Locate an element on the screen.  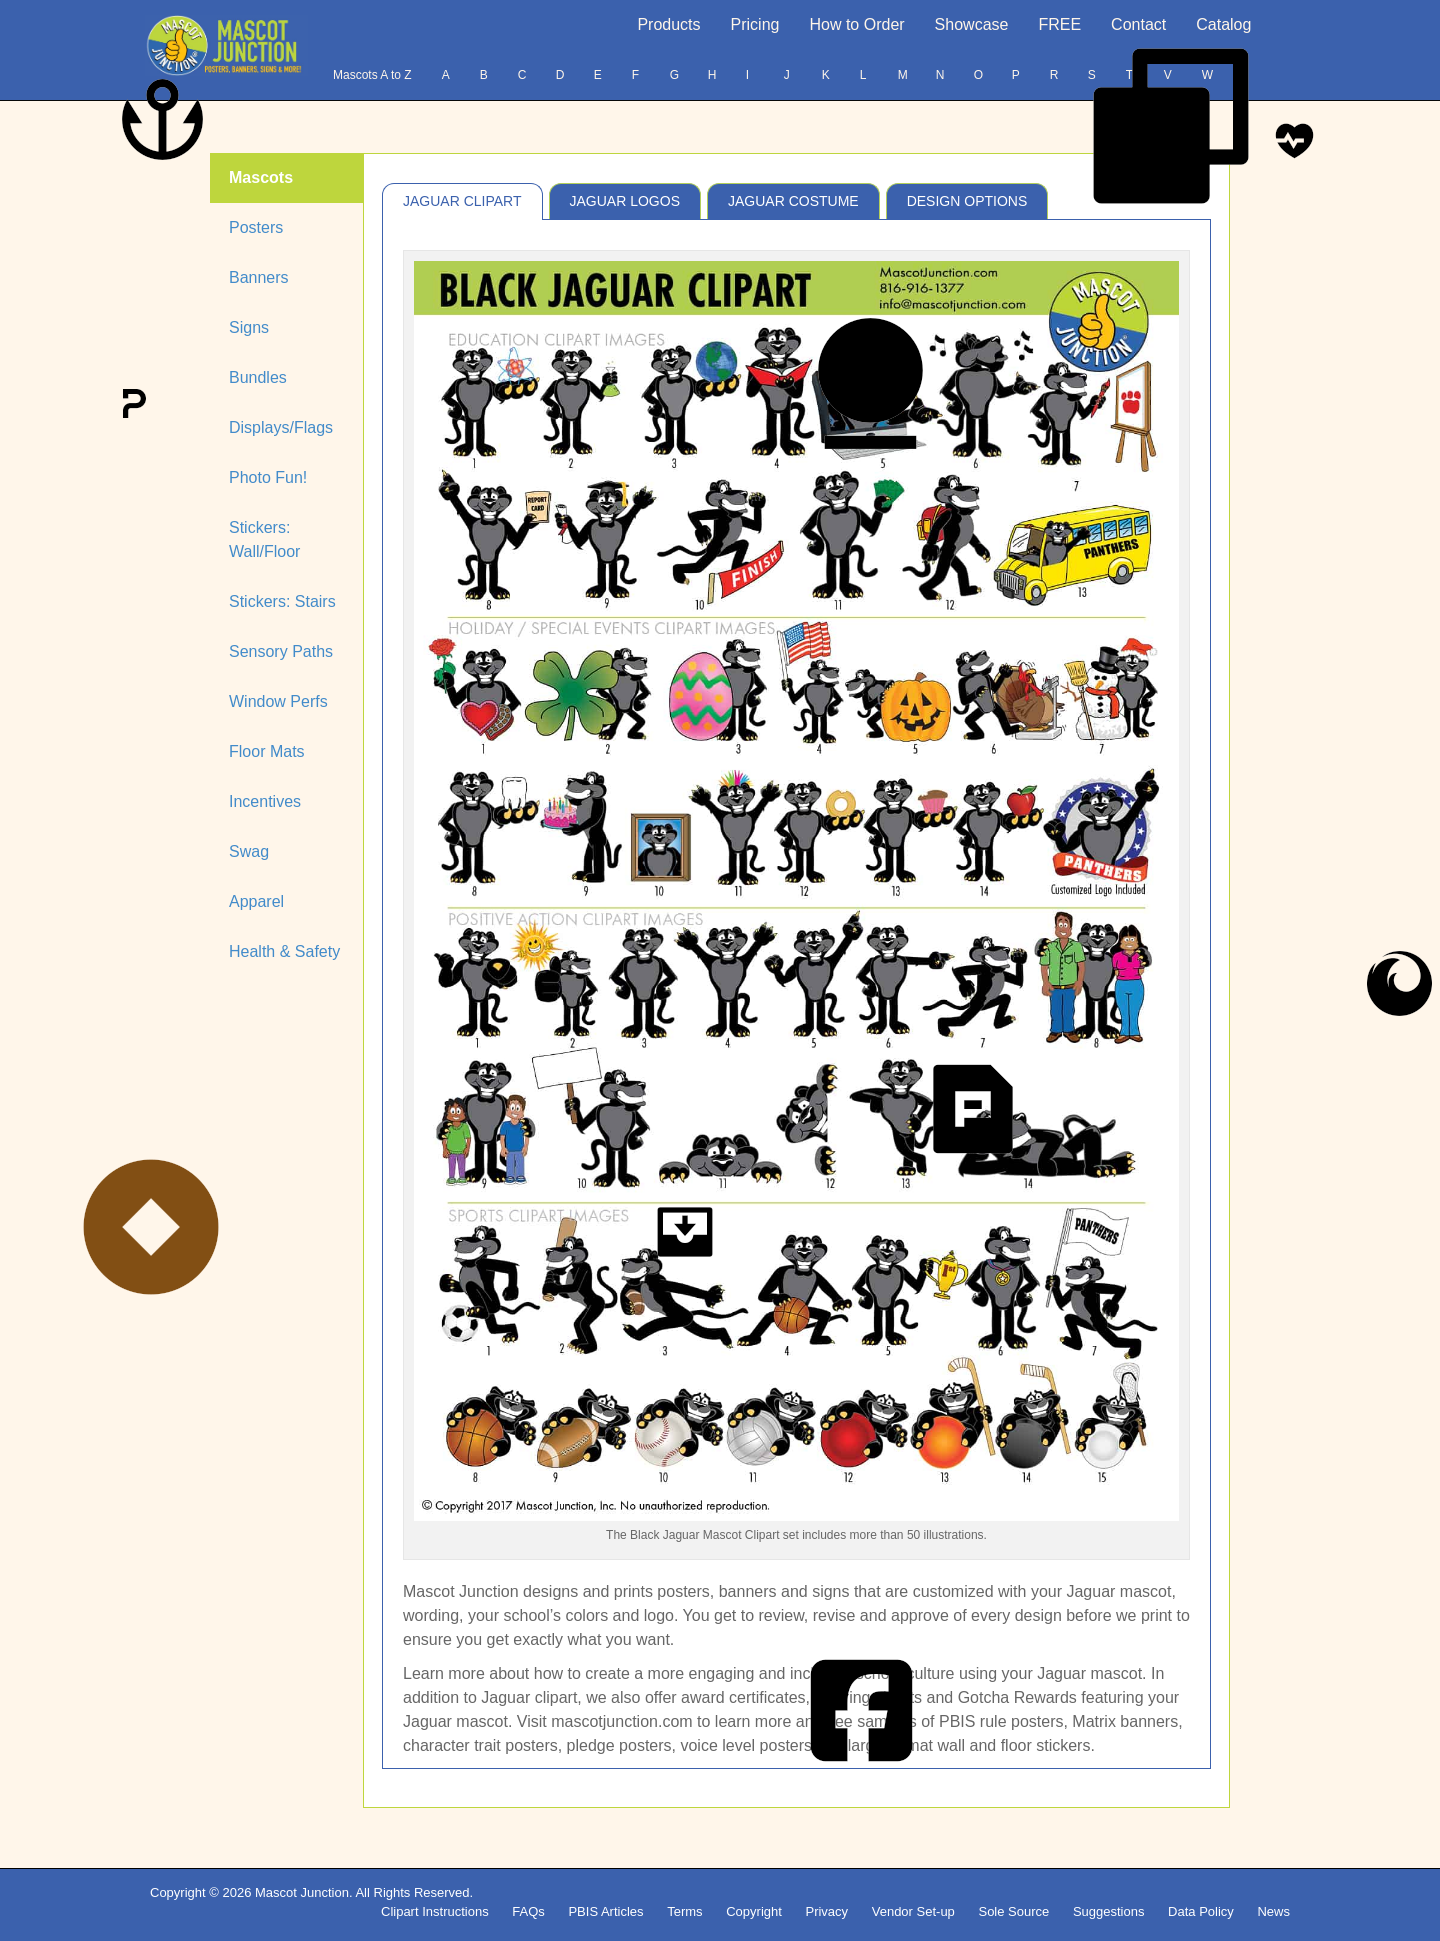
import files or data into the application is located at coordinates (685, 1232).